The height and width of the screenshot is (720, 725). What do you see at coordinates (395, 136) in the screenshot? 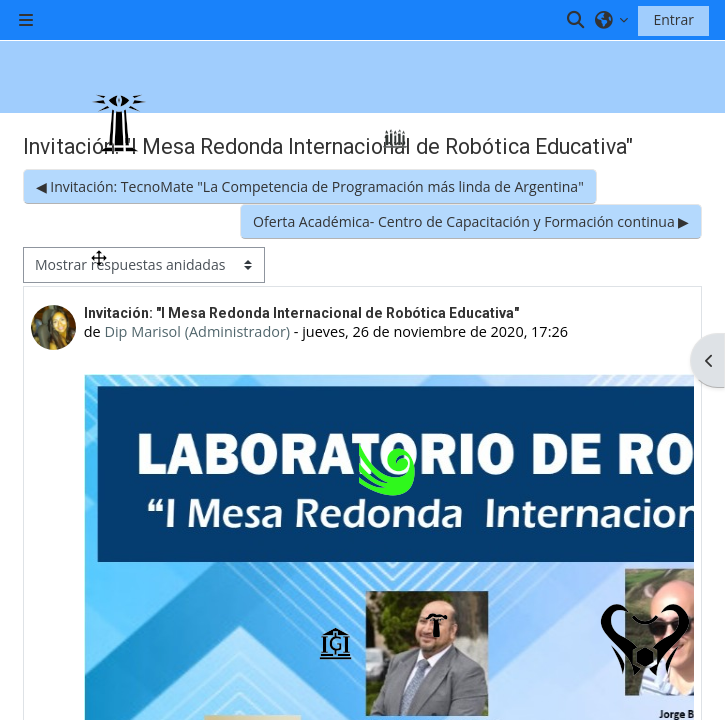
I see `access candle or lighting settings` at bounding box center [395, 136].